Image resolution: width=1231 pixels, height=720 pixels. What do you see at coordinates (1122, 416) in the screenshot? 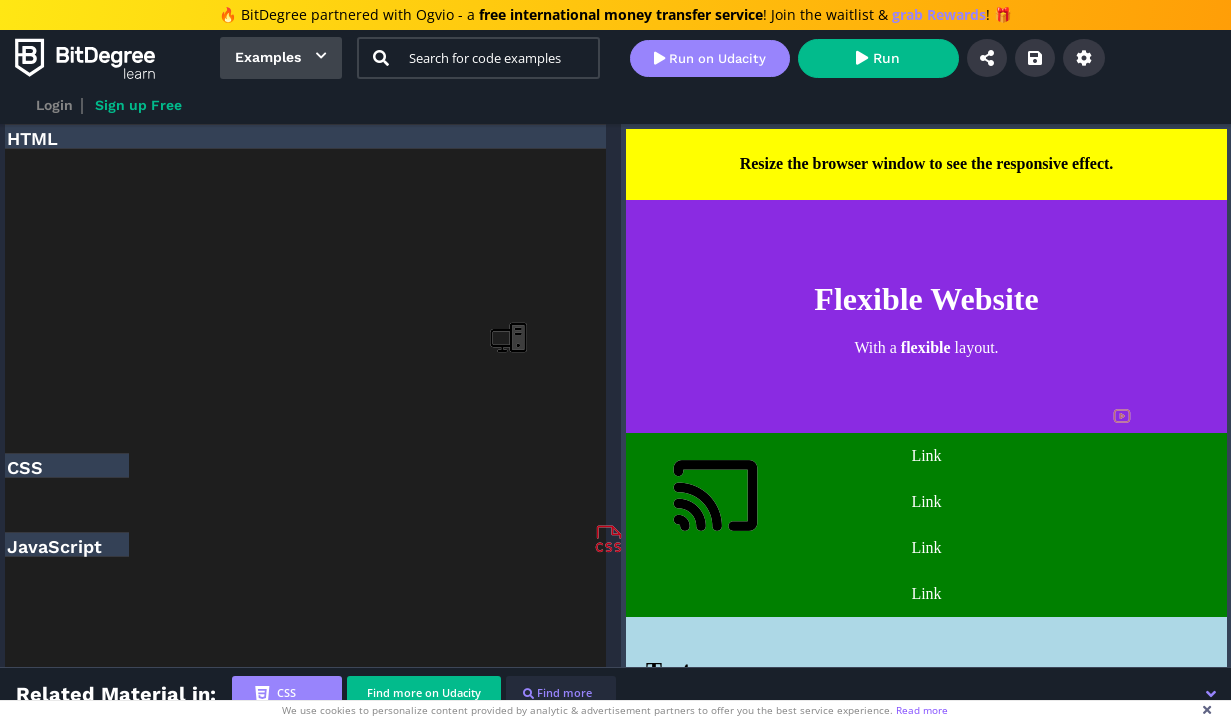
I see `open YouTube app` at bounding box center [1122, 416].